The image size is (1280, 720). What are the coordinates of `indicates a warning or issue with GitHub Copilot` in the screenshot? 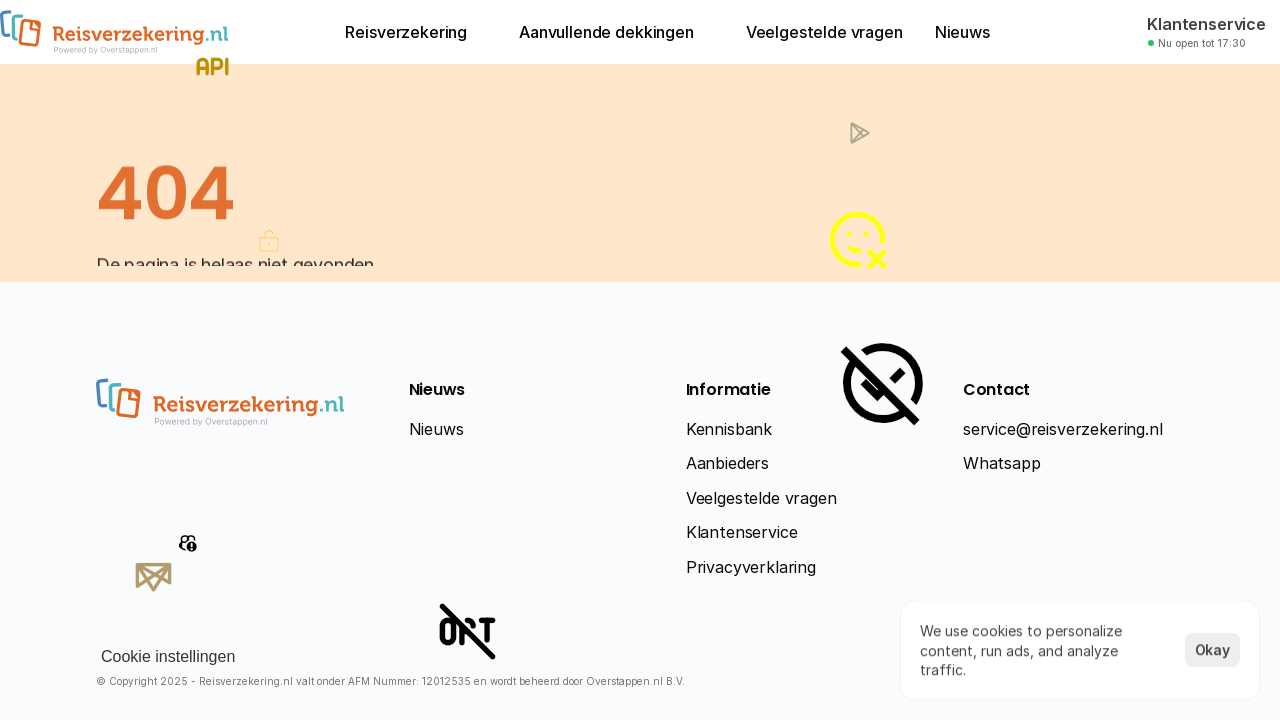 It's located at (188, 543).